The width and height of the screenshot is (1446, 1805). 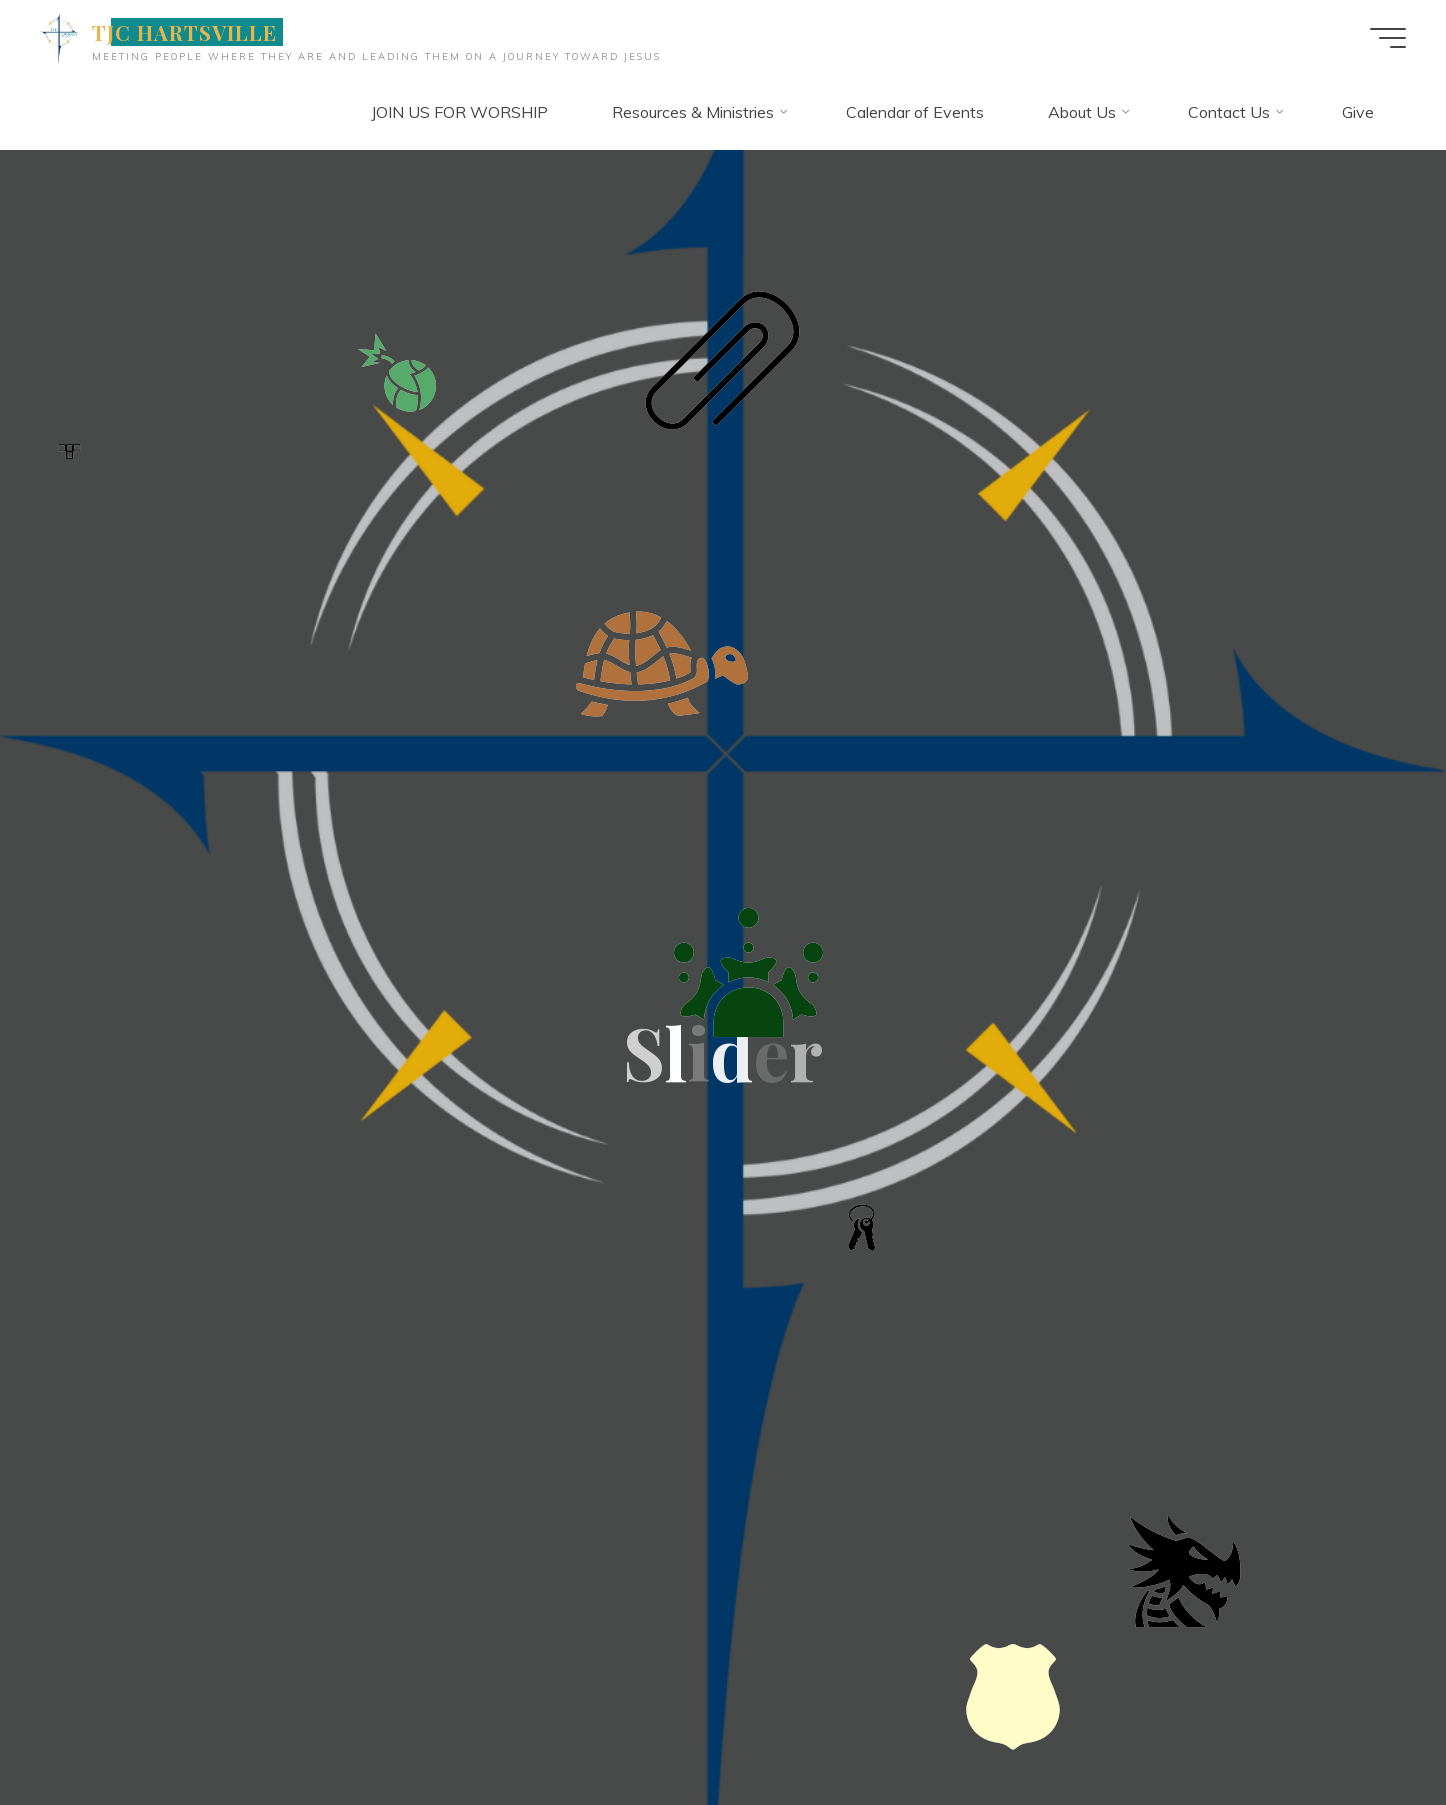 I want to click on access dragon or monster-related content, so click(x=1184, y=1571).